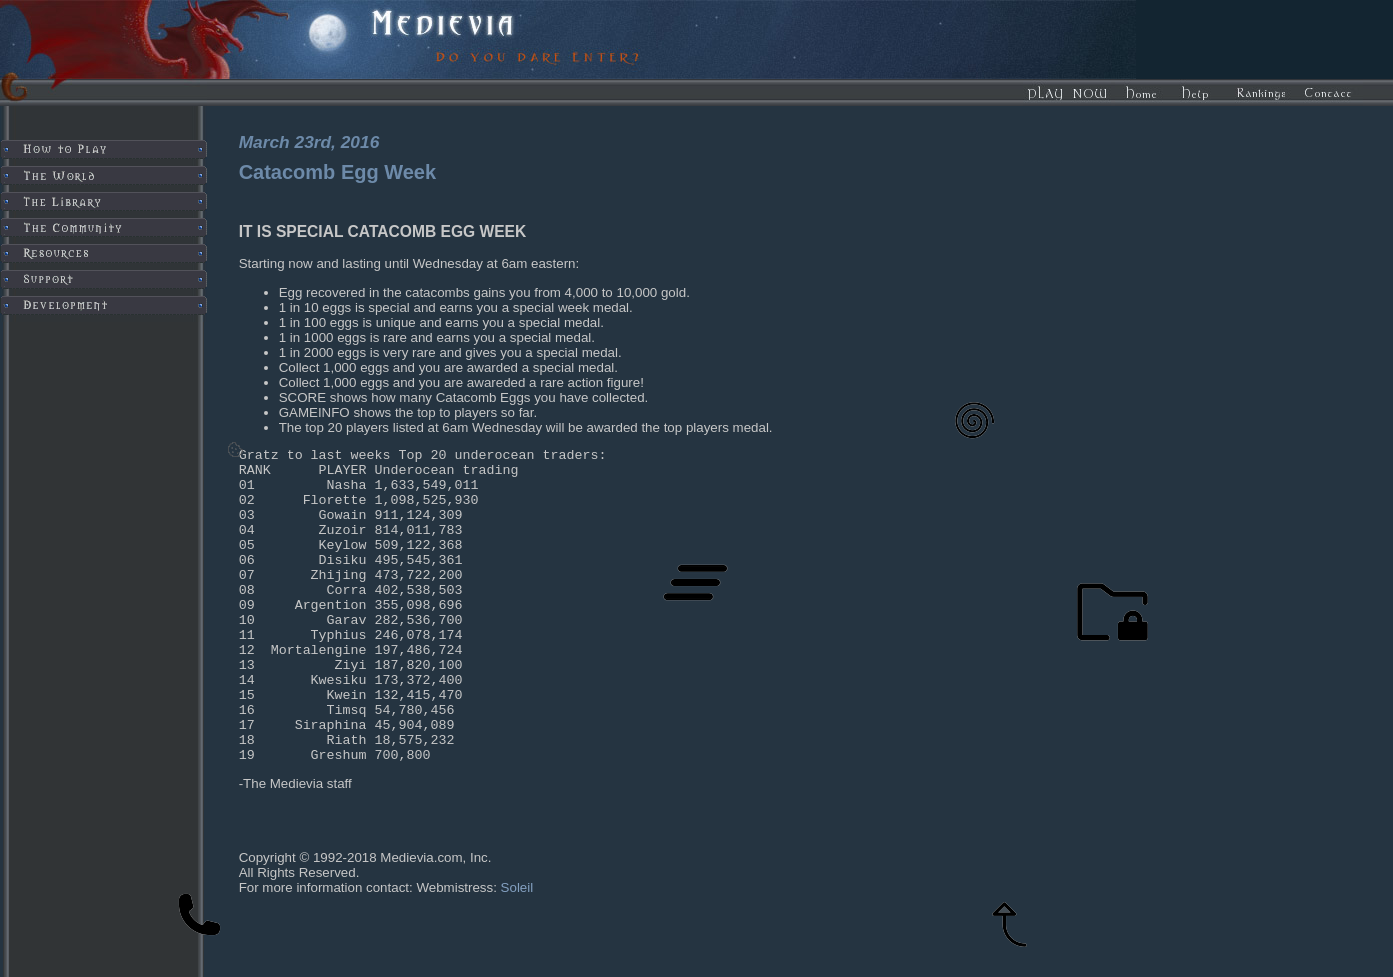  Describe the element at coordinates (1112, 610) in the screenshot. I see `access a password-protected folder` at that location.